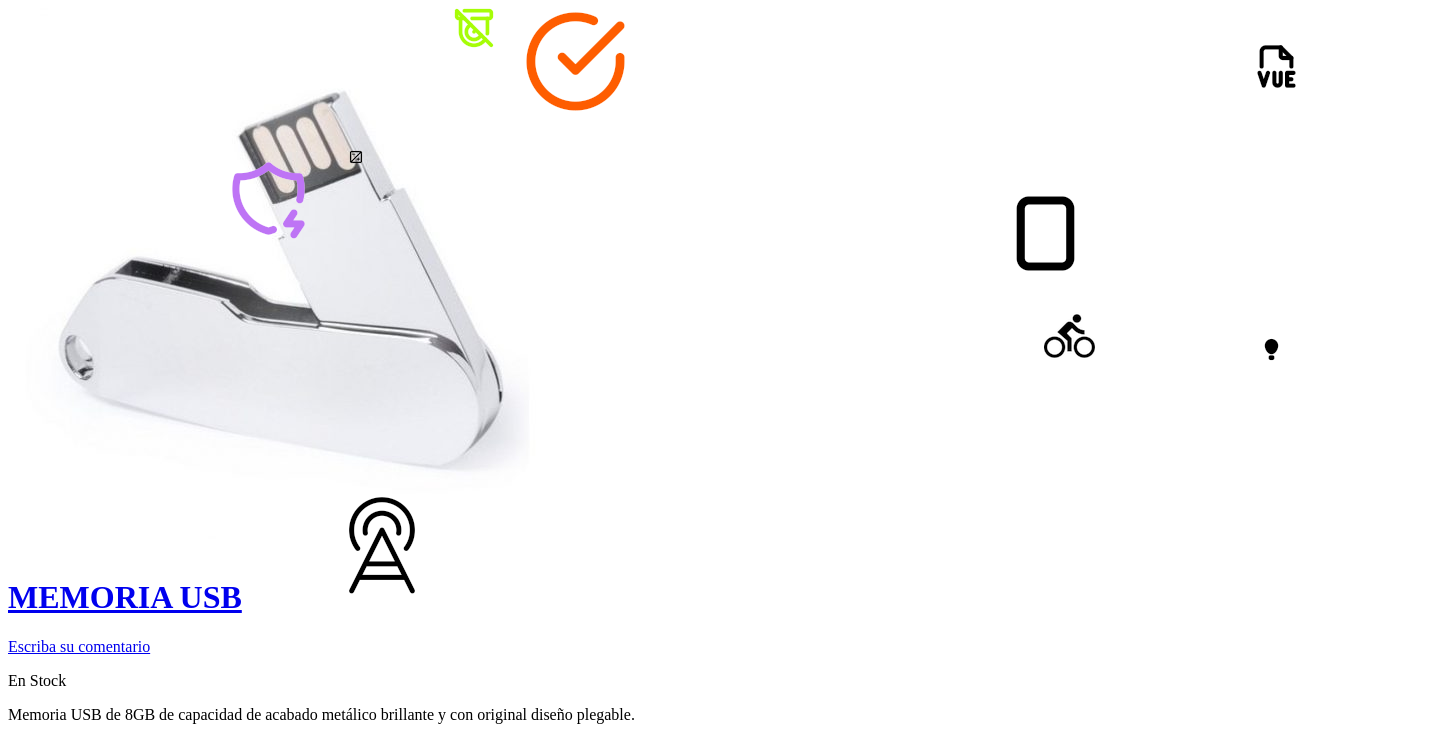 The image size is (1440, 740). I want to click on cctv camera is disabled or offline, so click(474, 28).